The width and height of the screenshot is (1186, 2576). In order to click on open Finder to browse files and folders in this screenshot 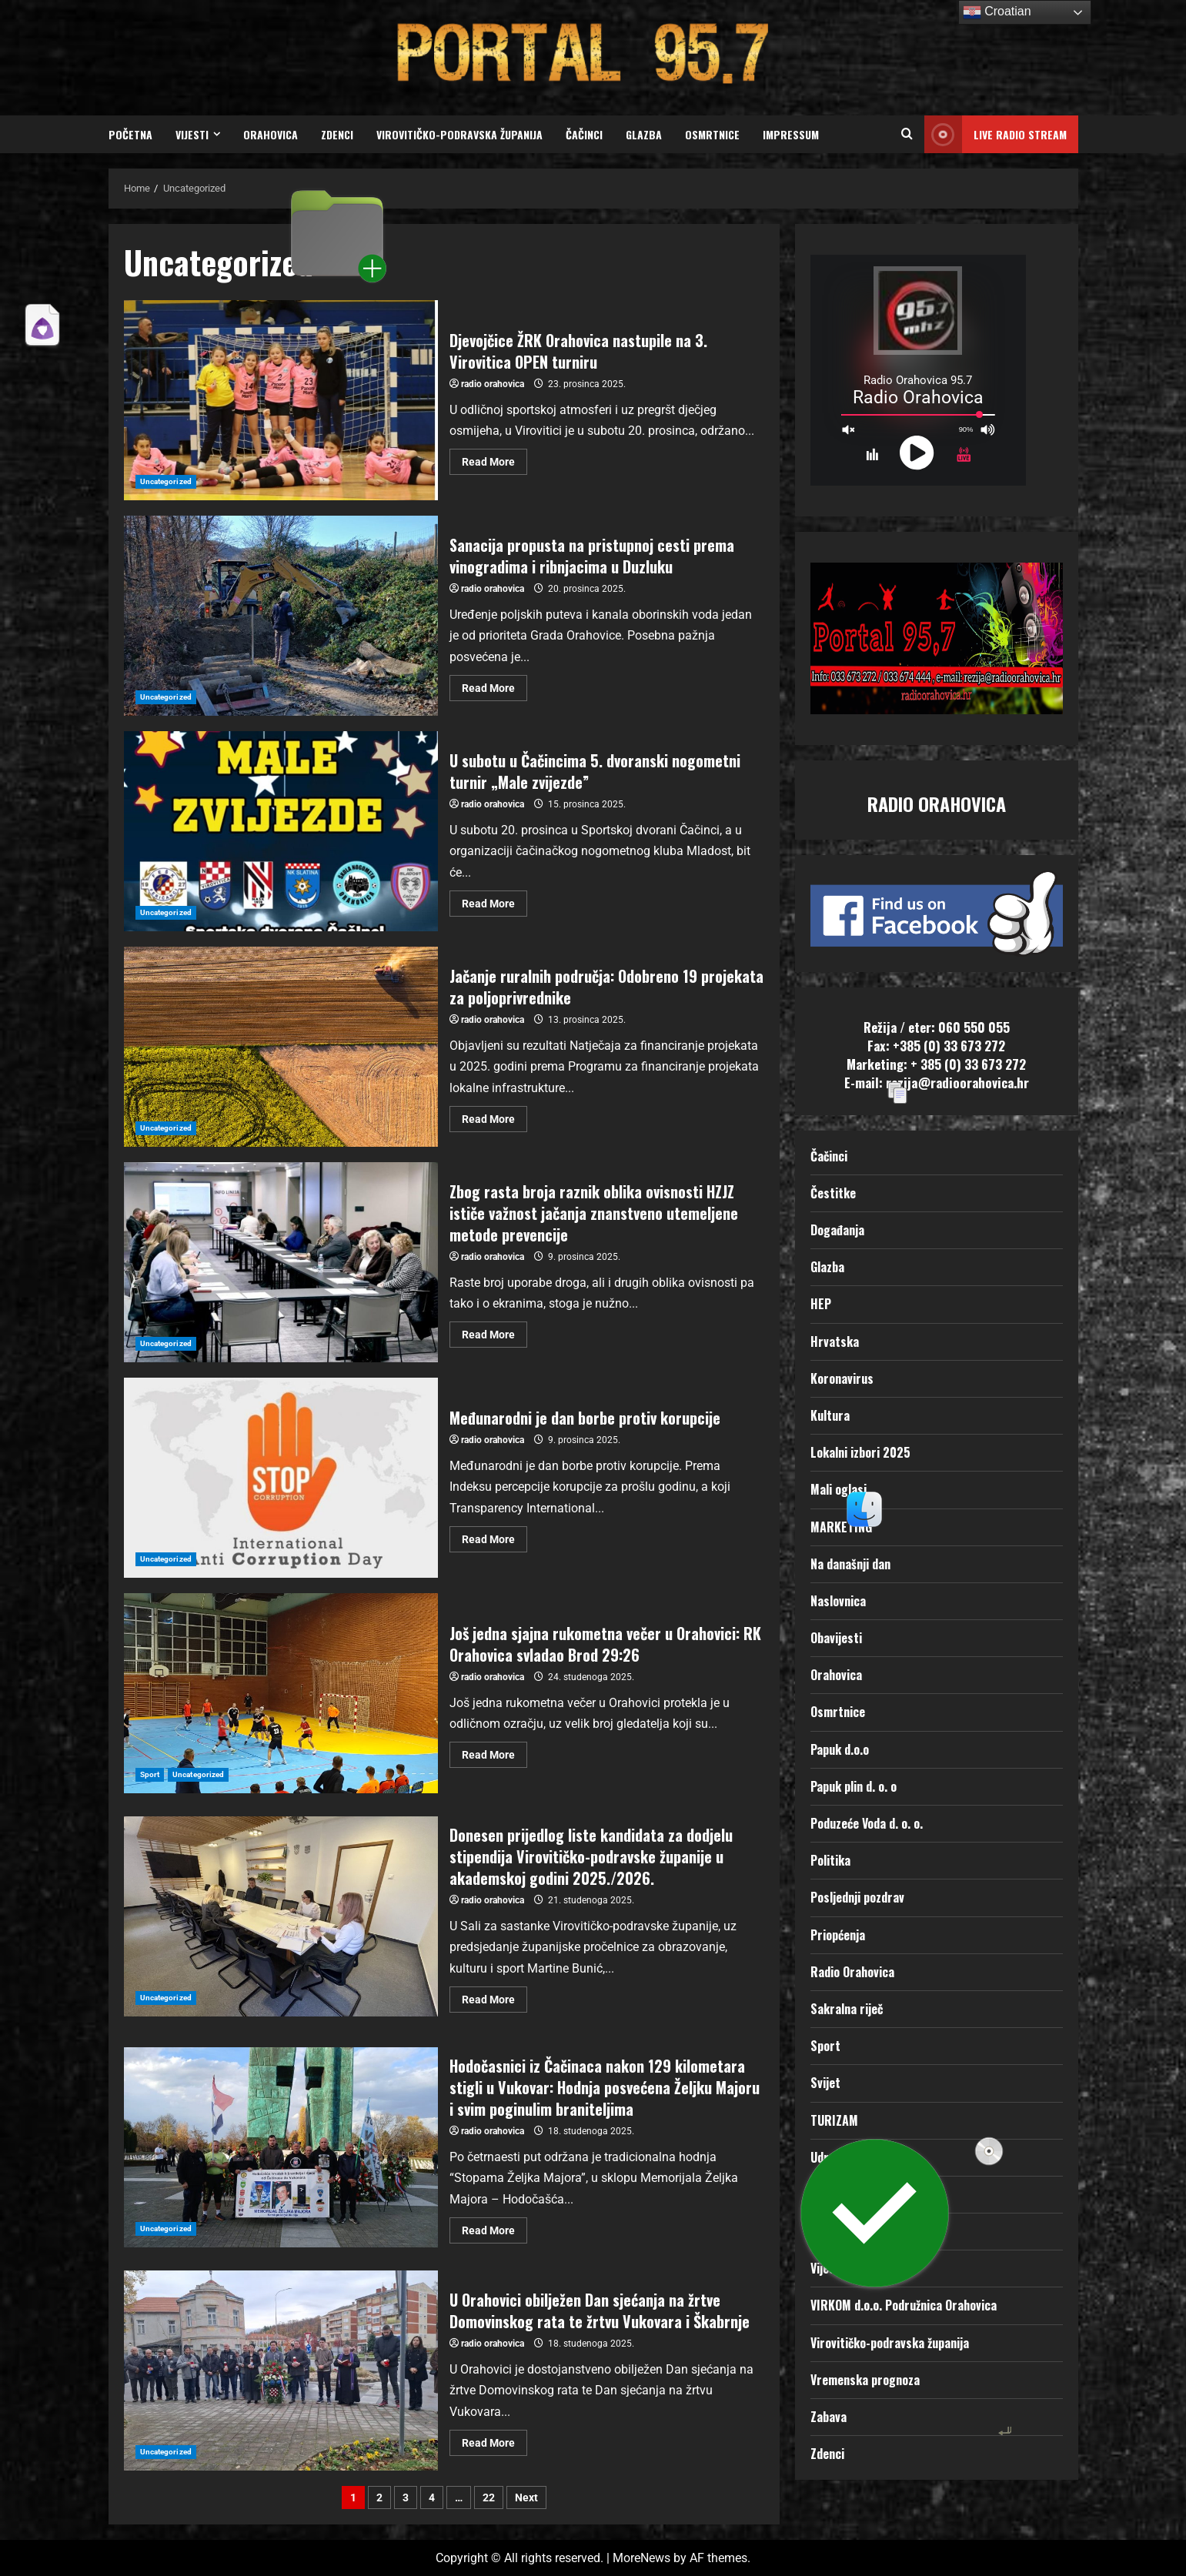, I will do `click(864, 1509)`.